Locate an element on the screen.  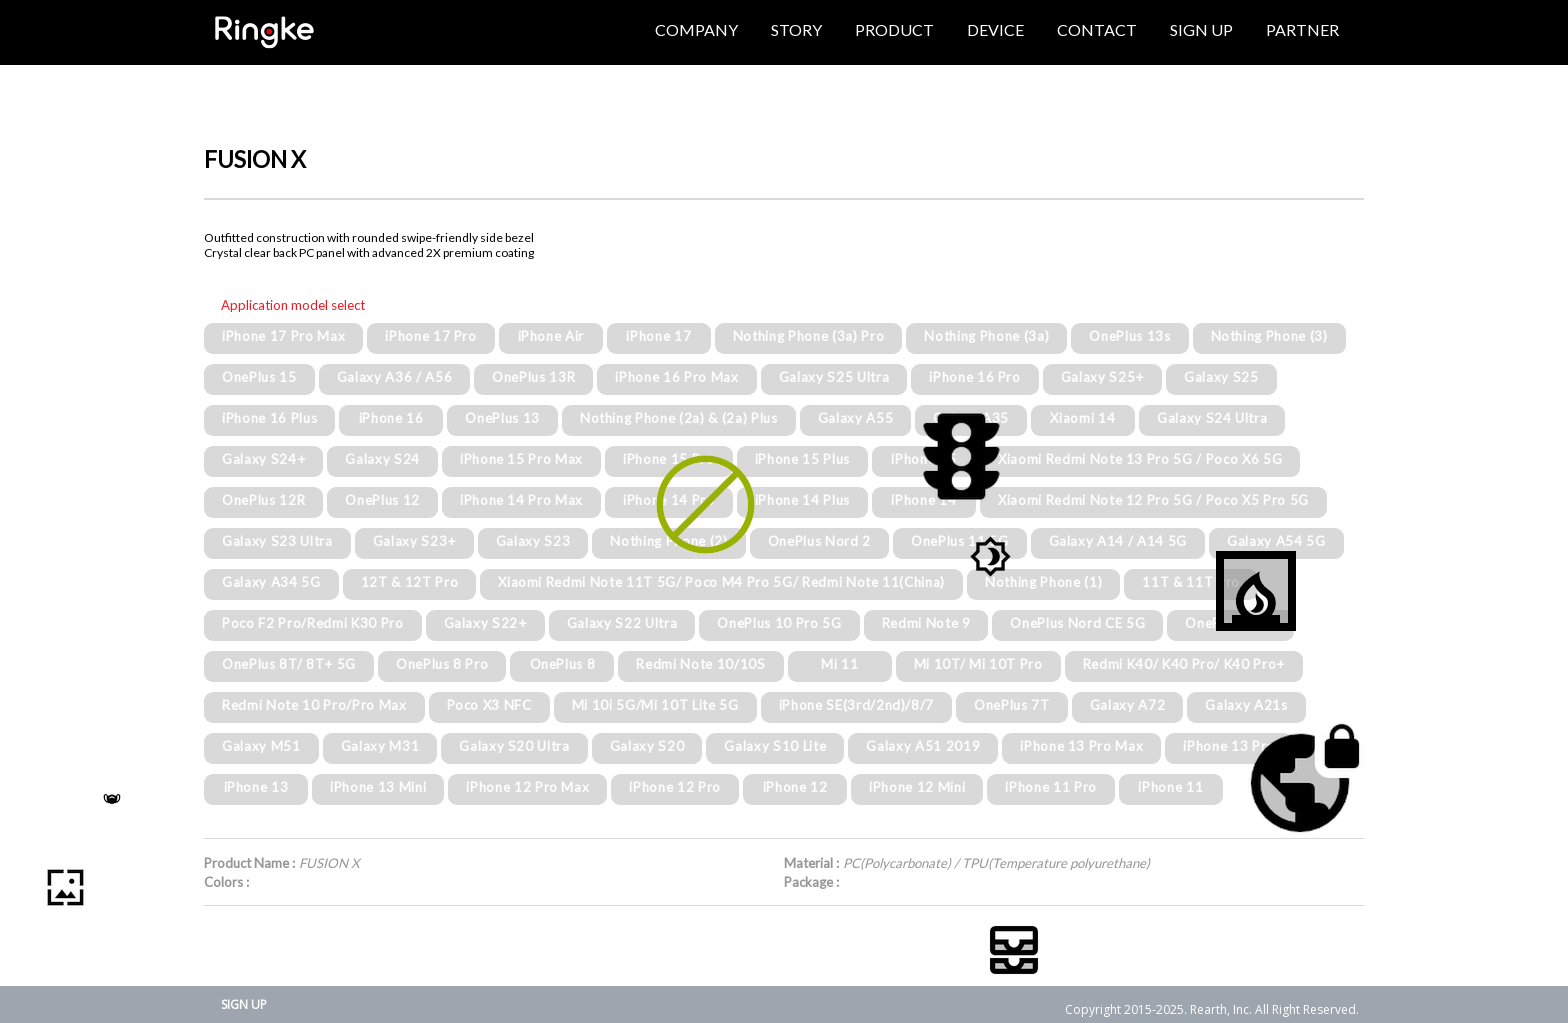
access home or living room controls is located at coordinates (1256, 591).